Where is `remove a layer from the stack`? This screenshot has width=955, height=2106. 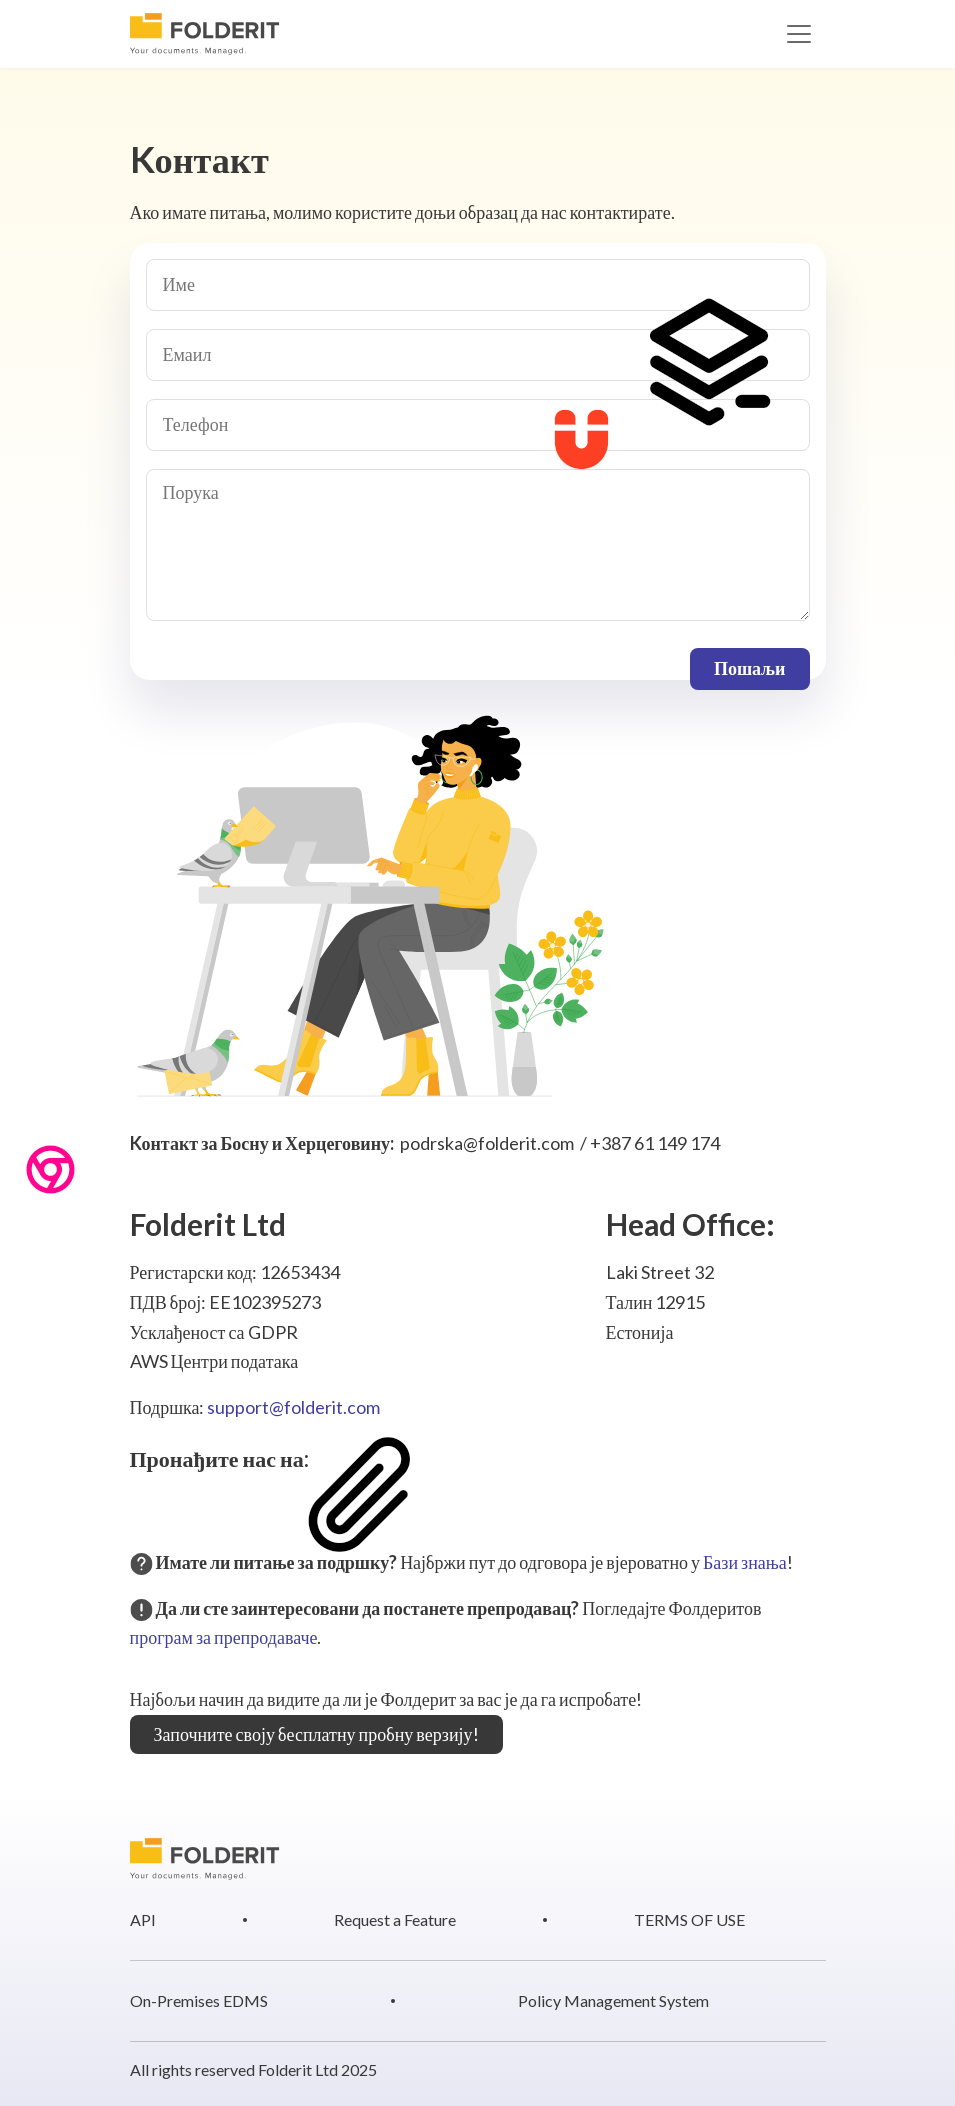
remove a layer from the stack is located at coordinates (709, 362).